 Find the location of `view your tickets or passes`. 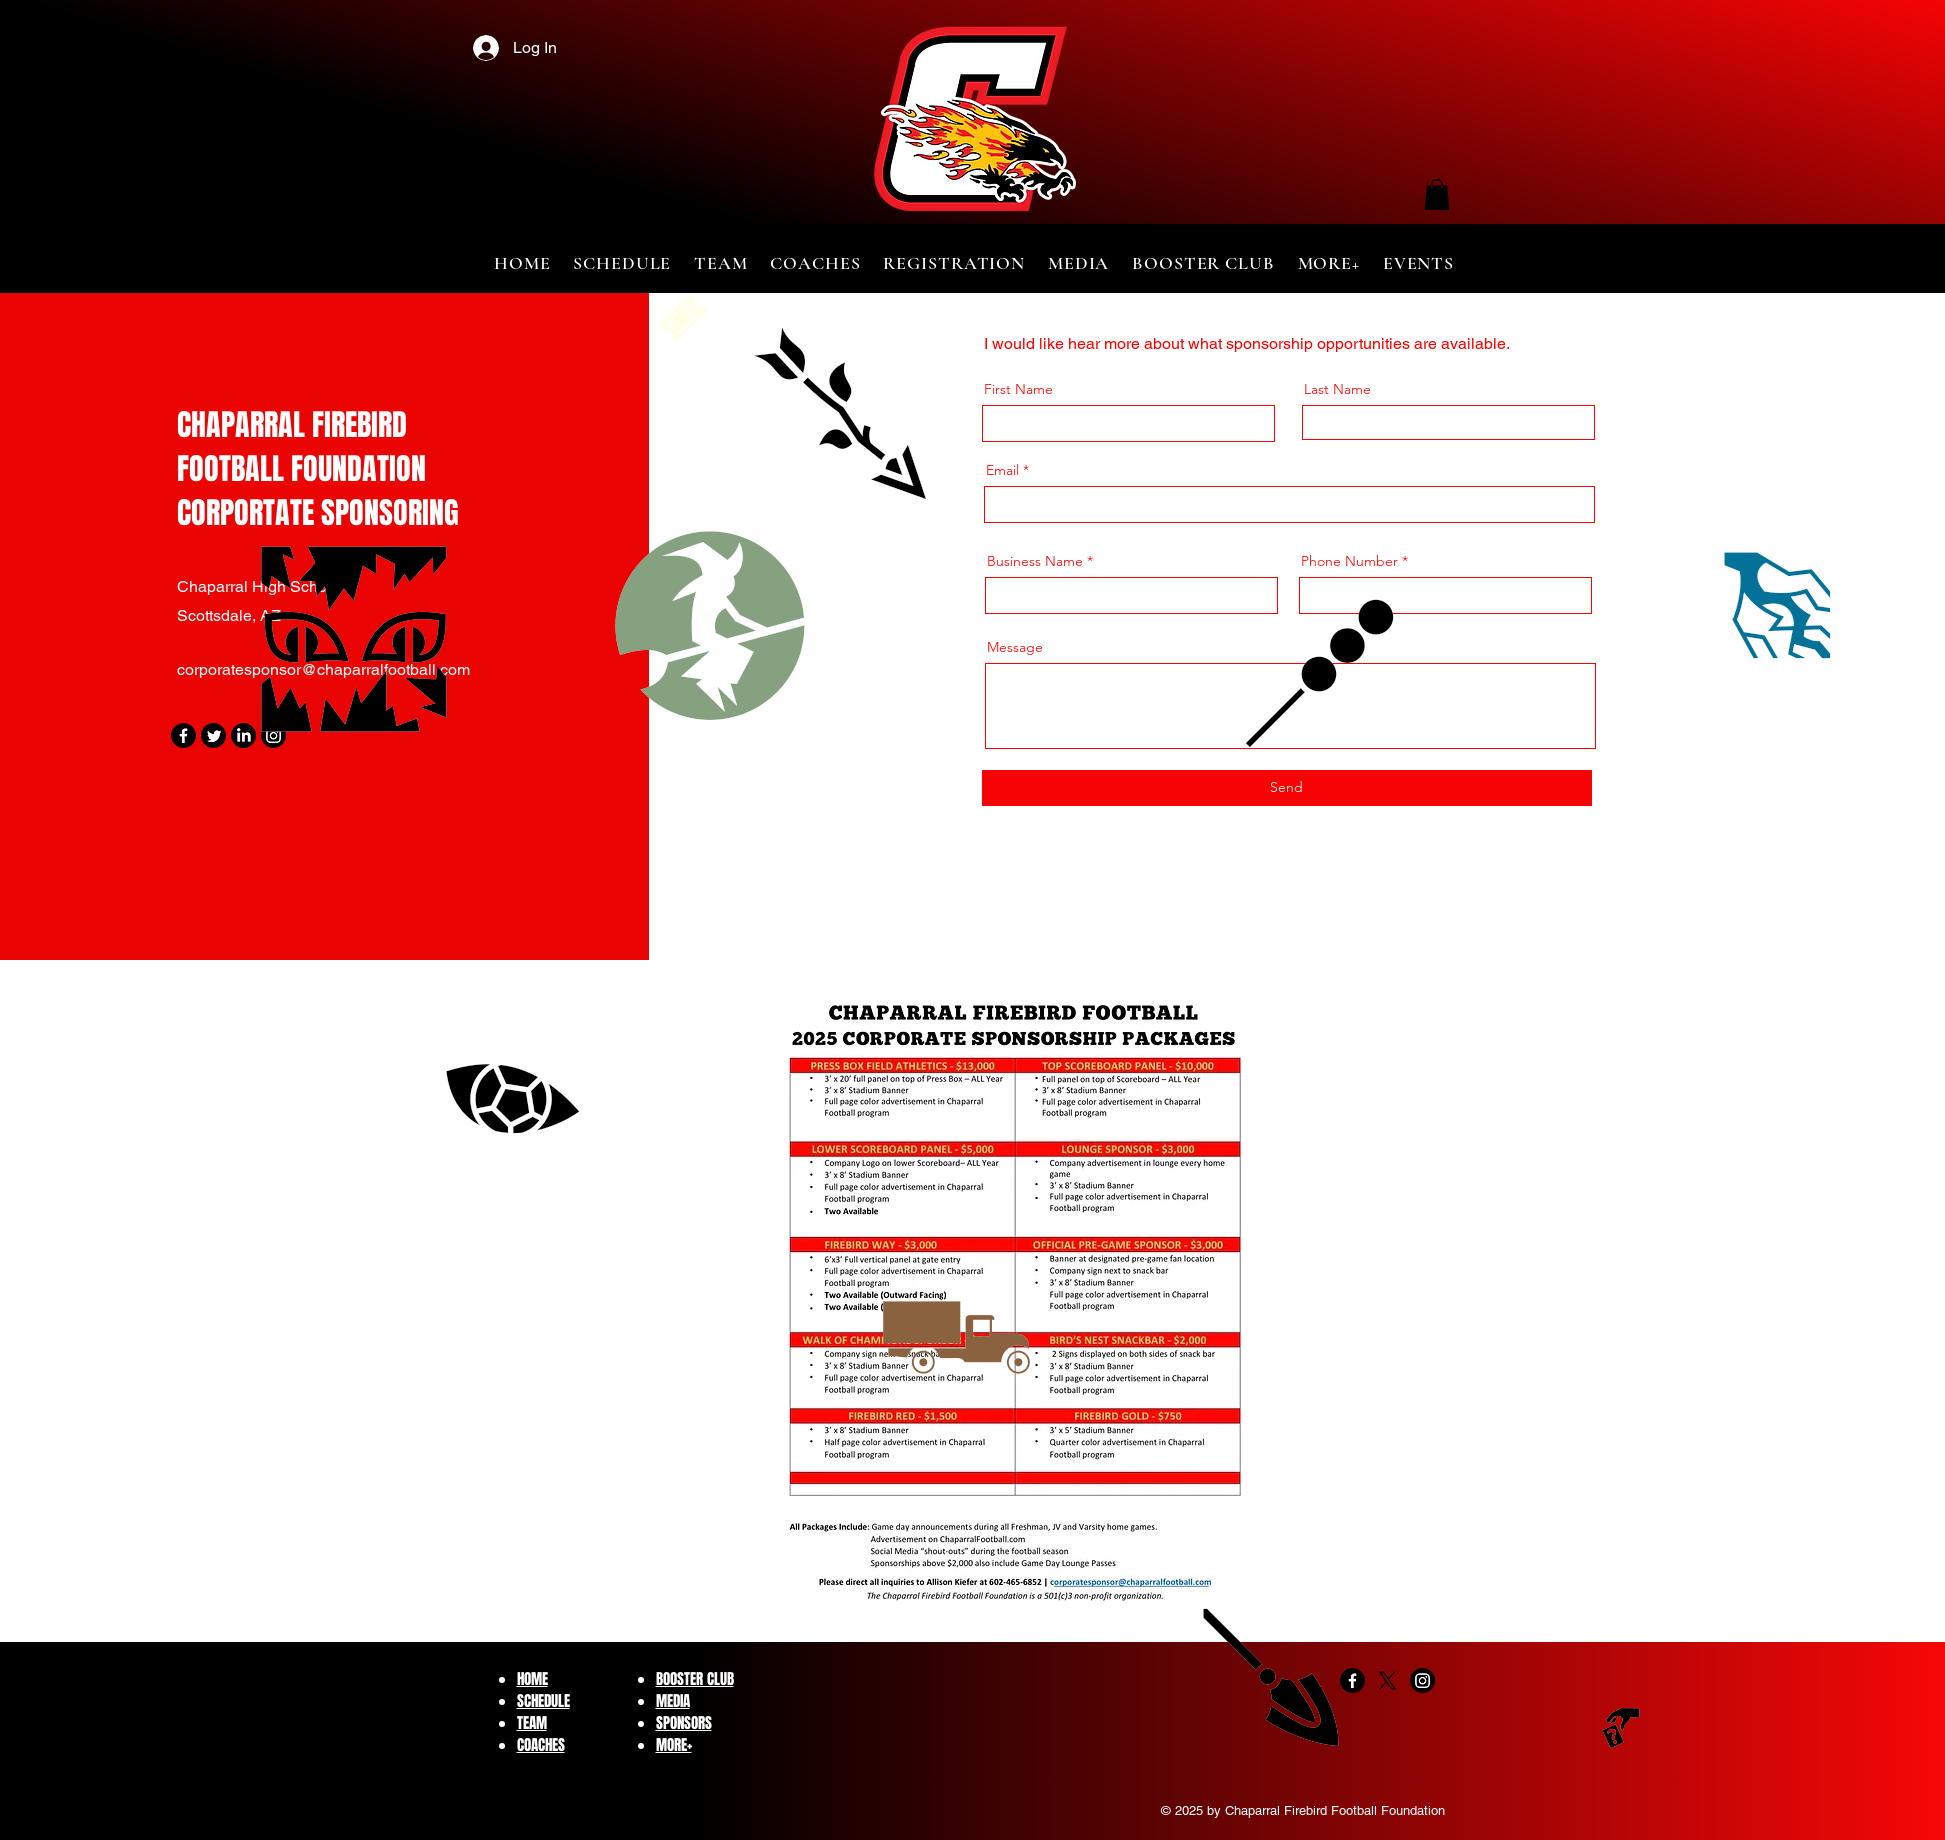

view your tickets or passes is located at coordinates (683, 318).